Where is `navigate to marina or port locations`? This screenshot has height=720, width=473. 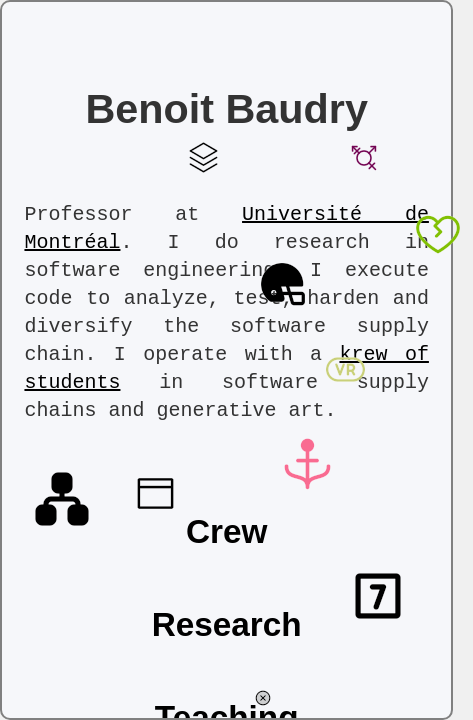 navigate to marina or port locations is located at coordinates (307, 462).